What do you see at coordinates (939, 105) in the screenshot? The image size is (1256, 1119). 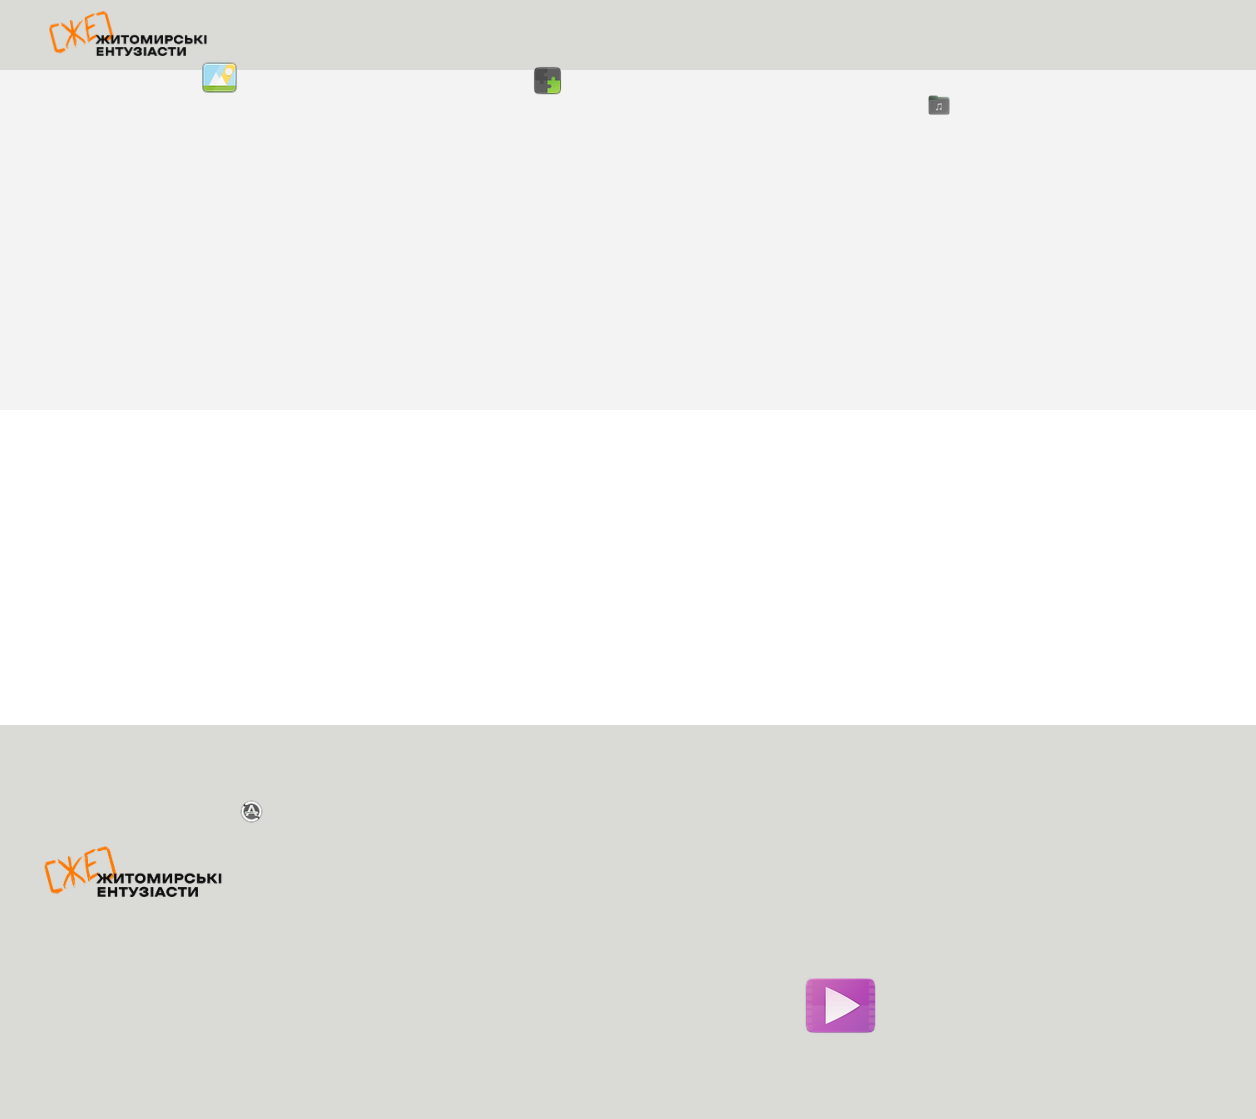 I see `open your music folder` at bounding box center [939, 105].